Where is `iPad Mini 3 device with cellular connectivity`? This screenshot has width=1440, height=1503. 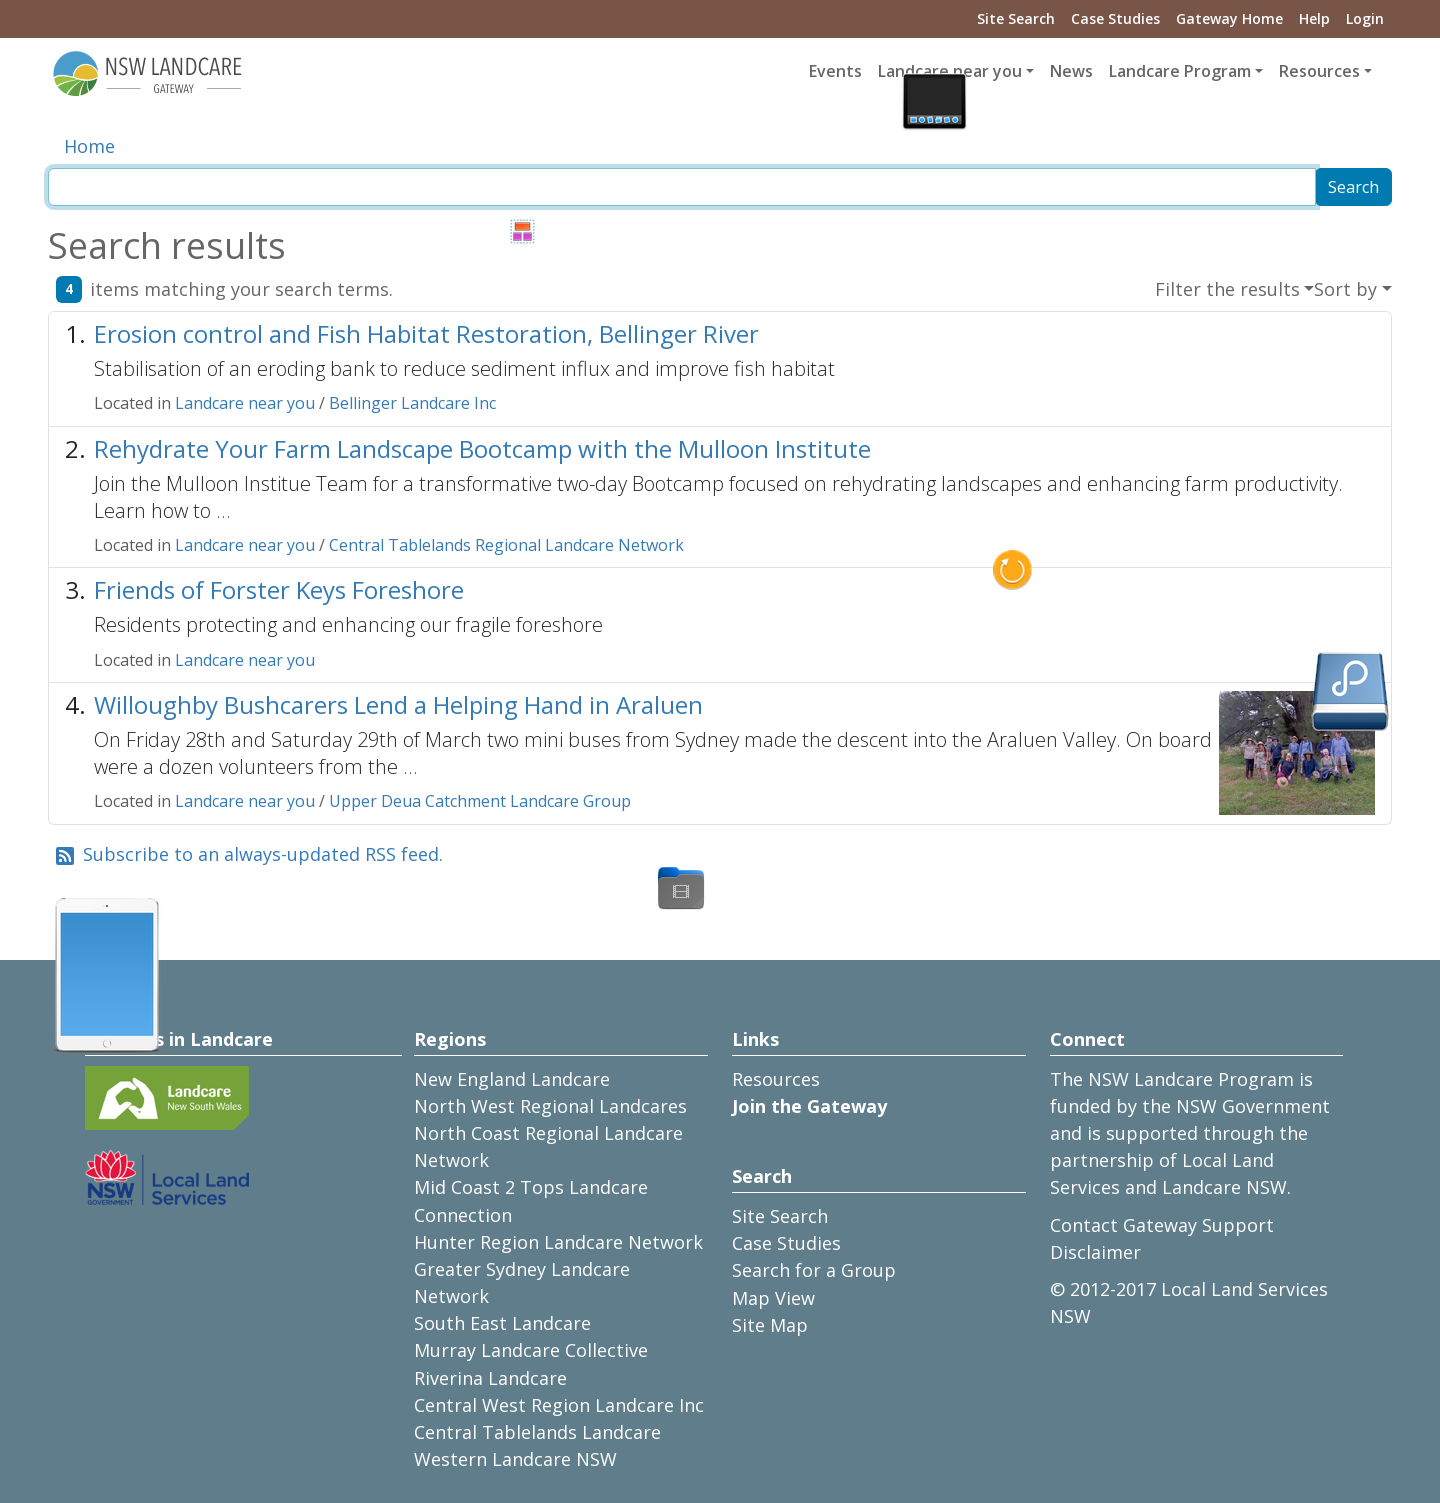
iPad Mini 3 device with cellular connectivity is located at coordinates (107, 961).